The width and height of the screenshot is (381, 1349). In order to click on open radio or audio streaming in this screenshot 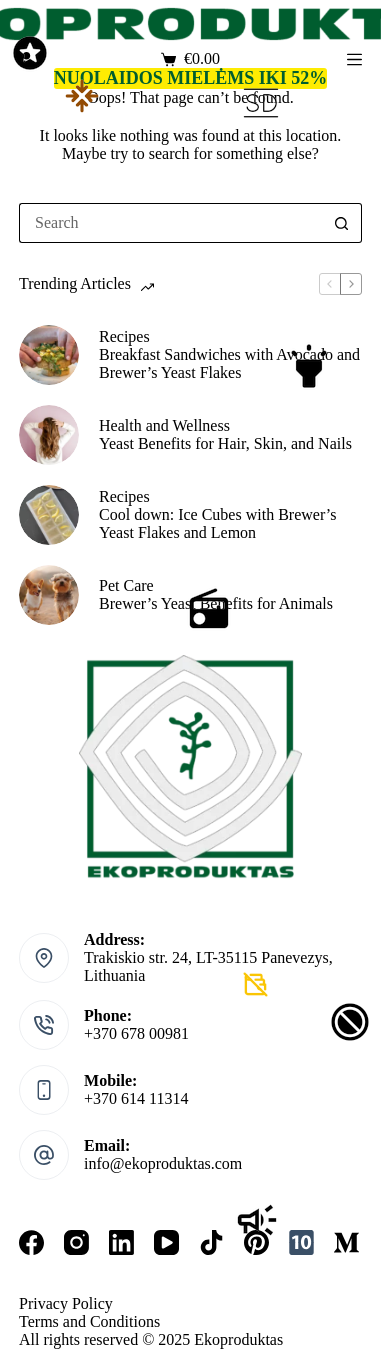, I will do `click(209, 609)`.